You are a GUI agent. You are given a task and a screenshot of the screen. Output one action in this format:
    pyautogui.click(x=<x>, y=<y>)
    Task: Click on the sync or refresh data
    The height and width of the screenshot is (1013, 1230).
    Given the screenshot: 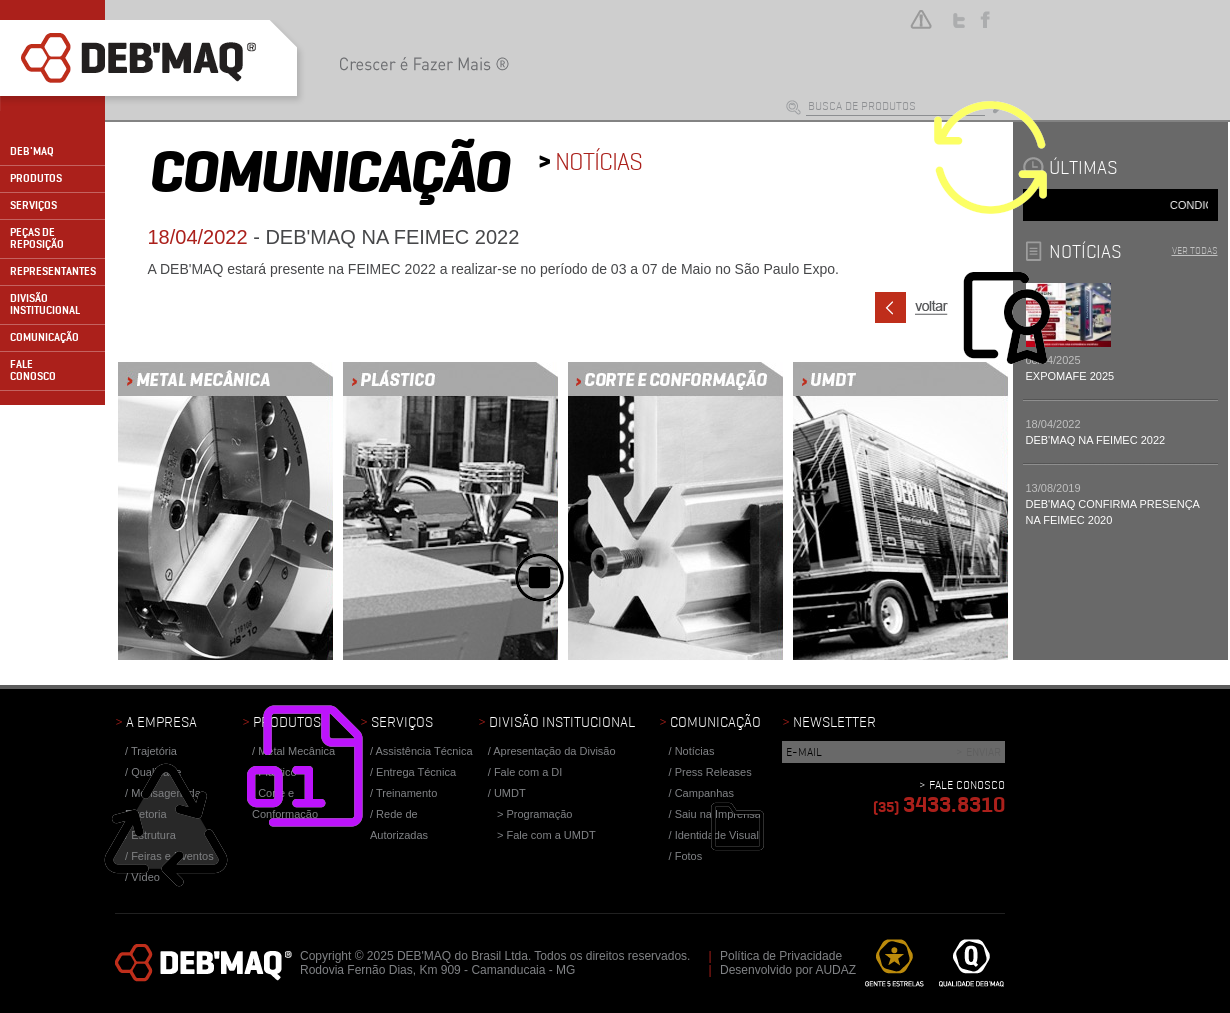 What is the action you would take?
    pyautogui.click(x=990, y=157)
    